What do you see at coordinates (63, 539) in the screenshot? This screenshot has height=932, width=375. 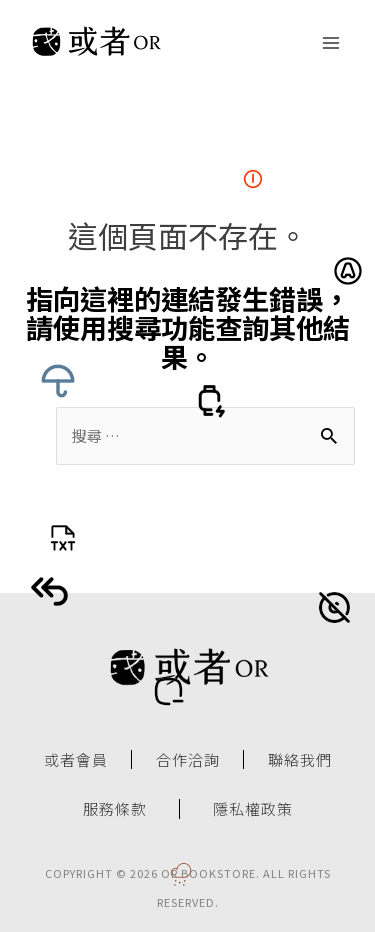 I see `open a plain text file` at bounding box center [63, 539].